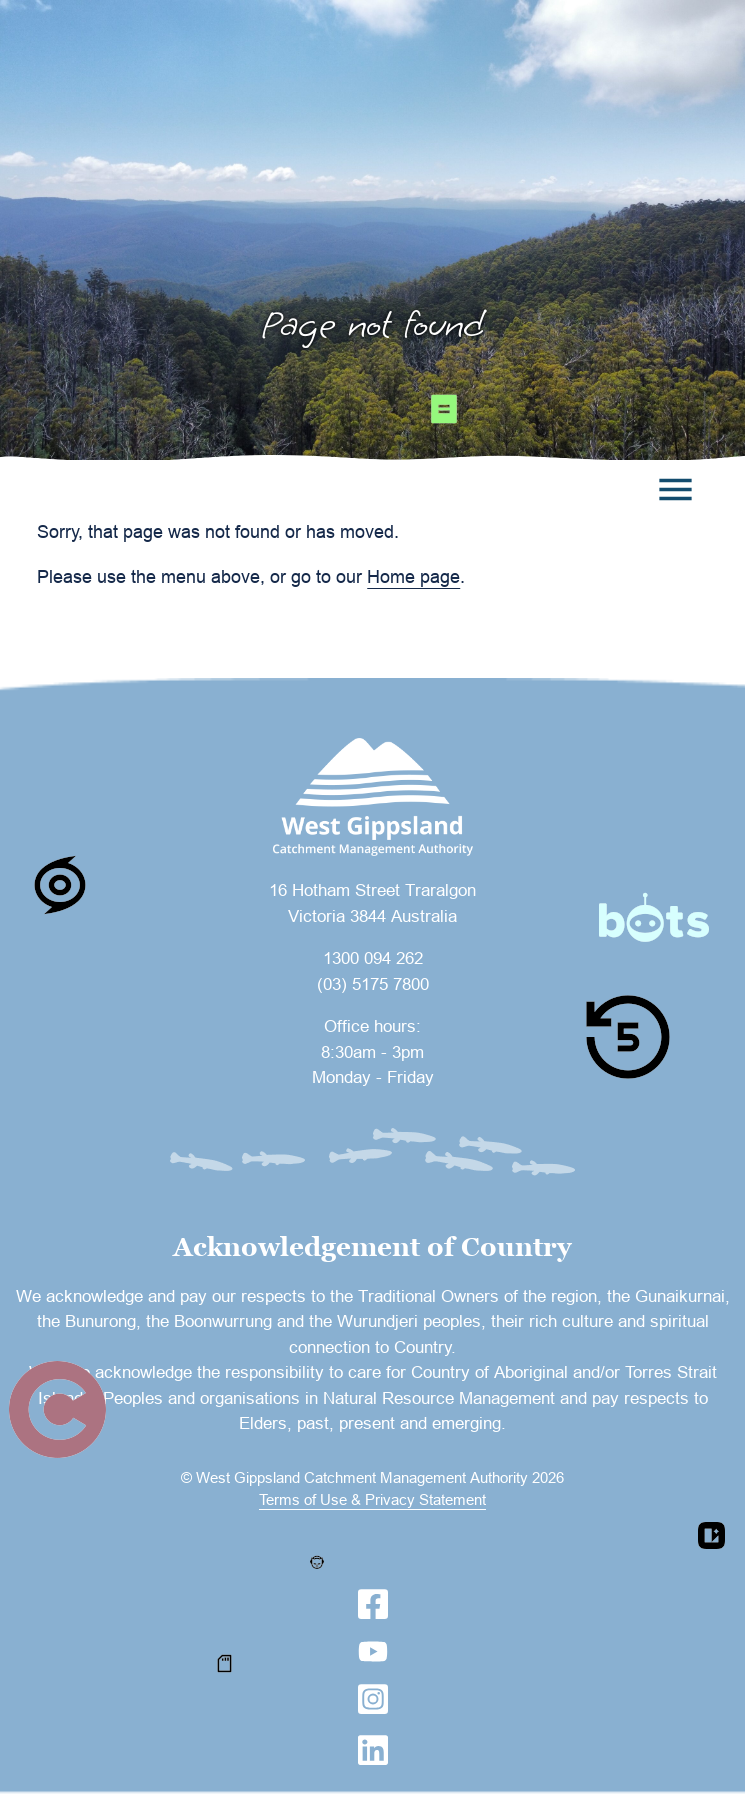 This screenshot has height=1794, width=745. Describe the element at coordinates (60, 885) in the screenshot. I see `indicates typhoon or hurricane weather alert` at that location.